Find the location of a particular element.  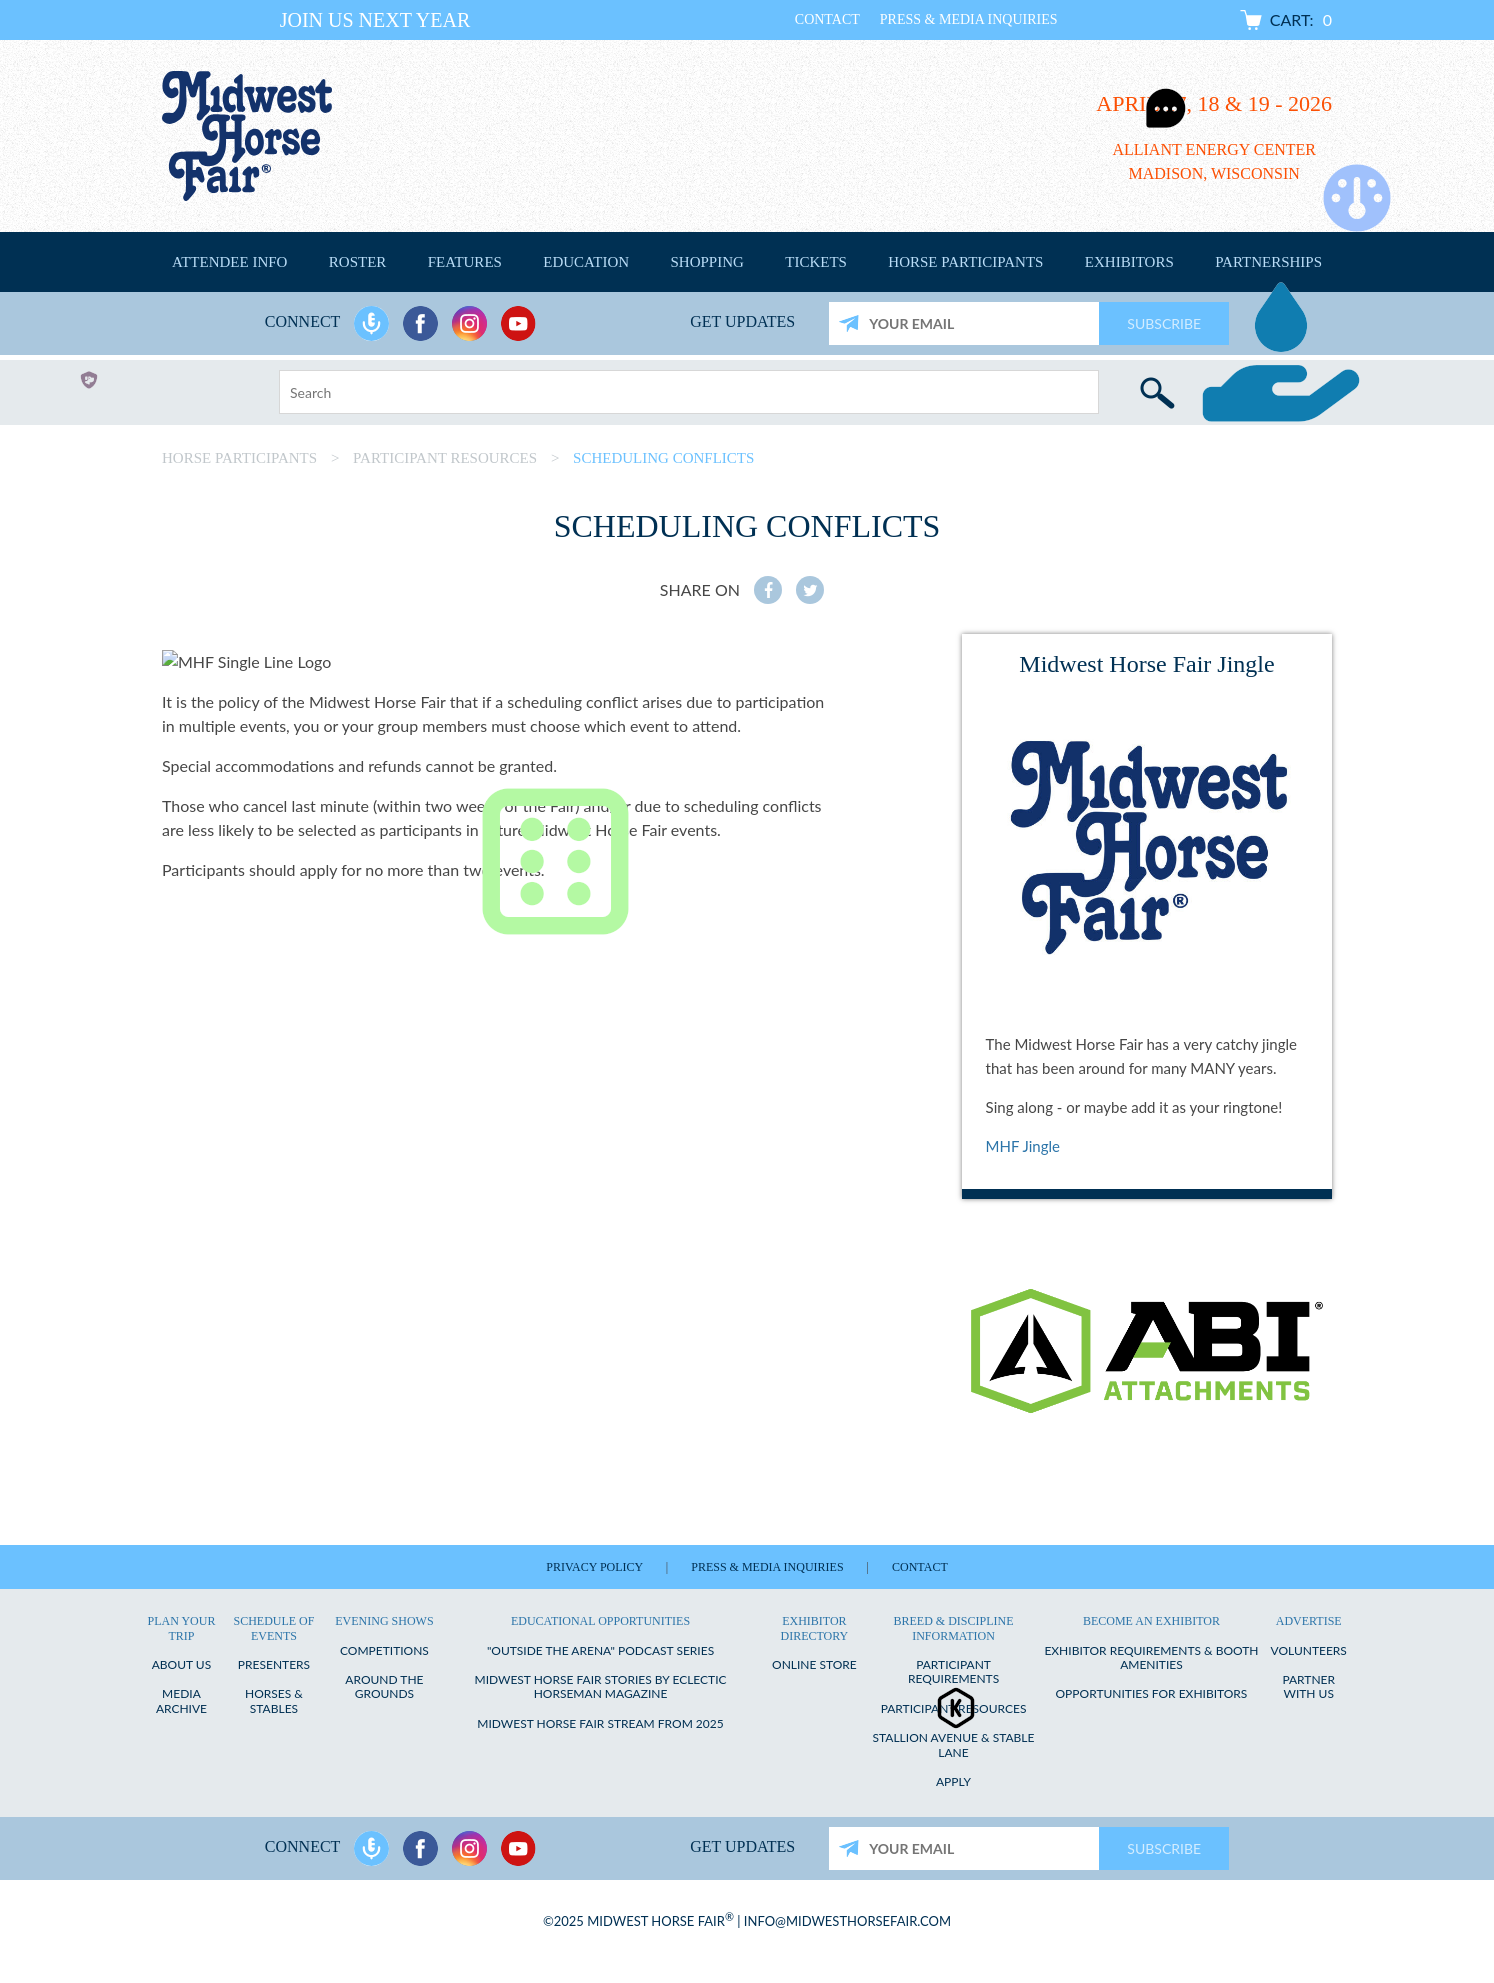

indicates a keyboard shortcut or hotkey is located at coordinates (956, 1708).